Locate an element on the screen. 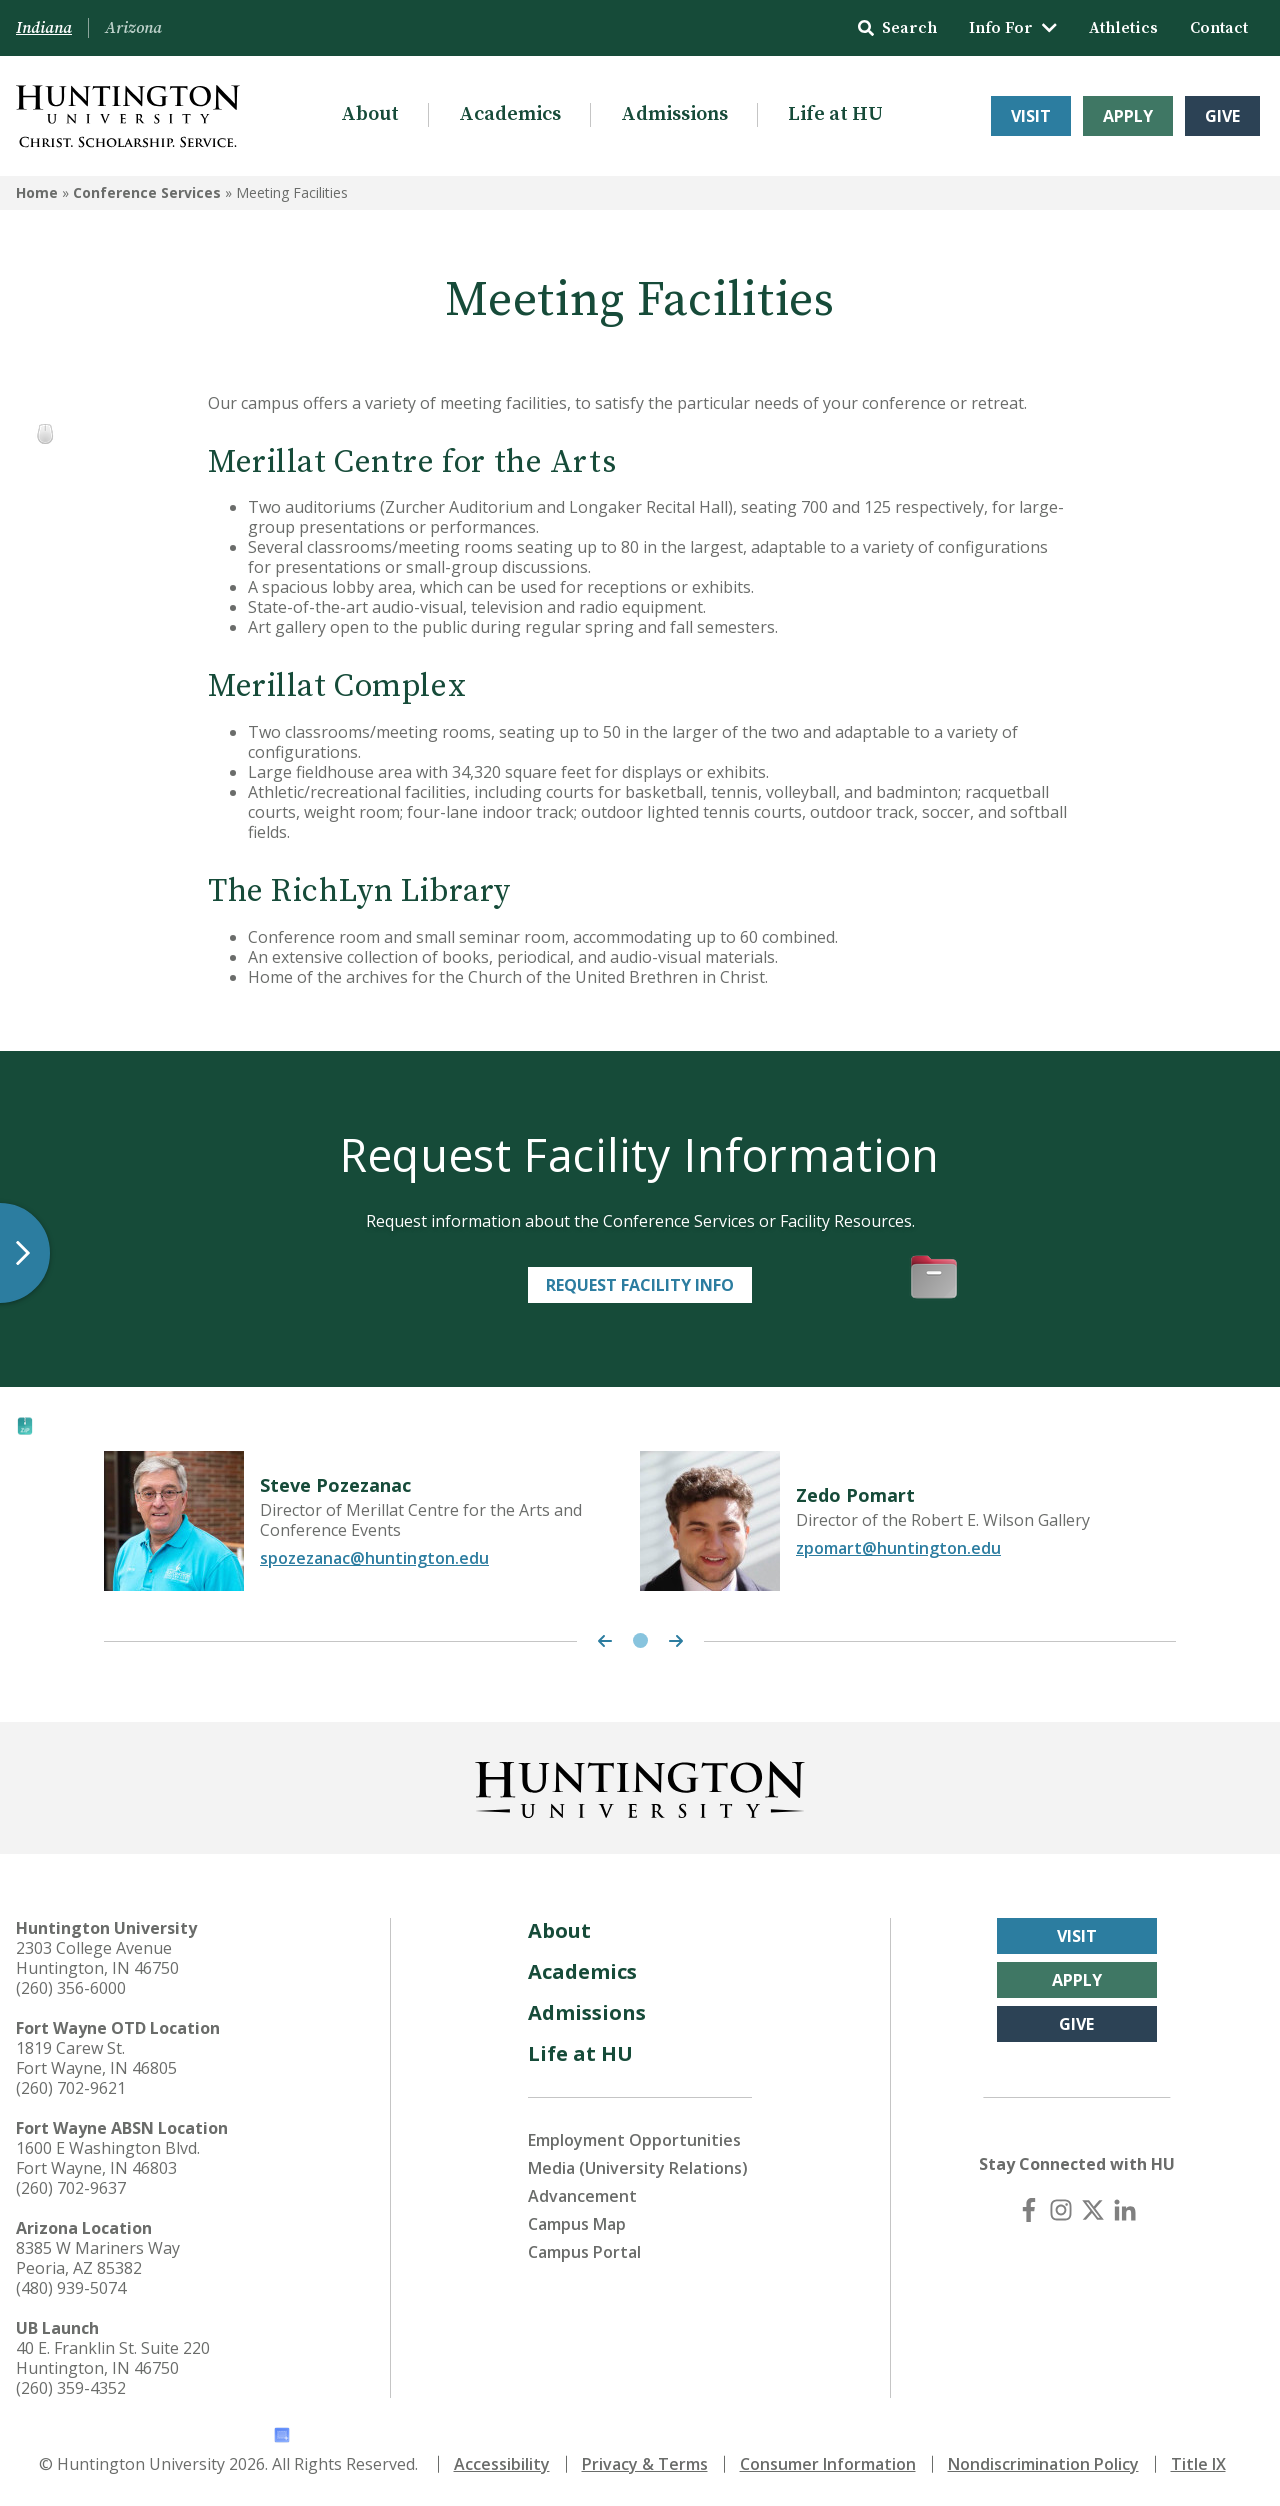 The height and width of the screenshot is (2506, 1280). take a screenshot is located at coordinates (282, 2435).